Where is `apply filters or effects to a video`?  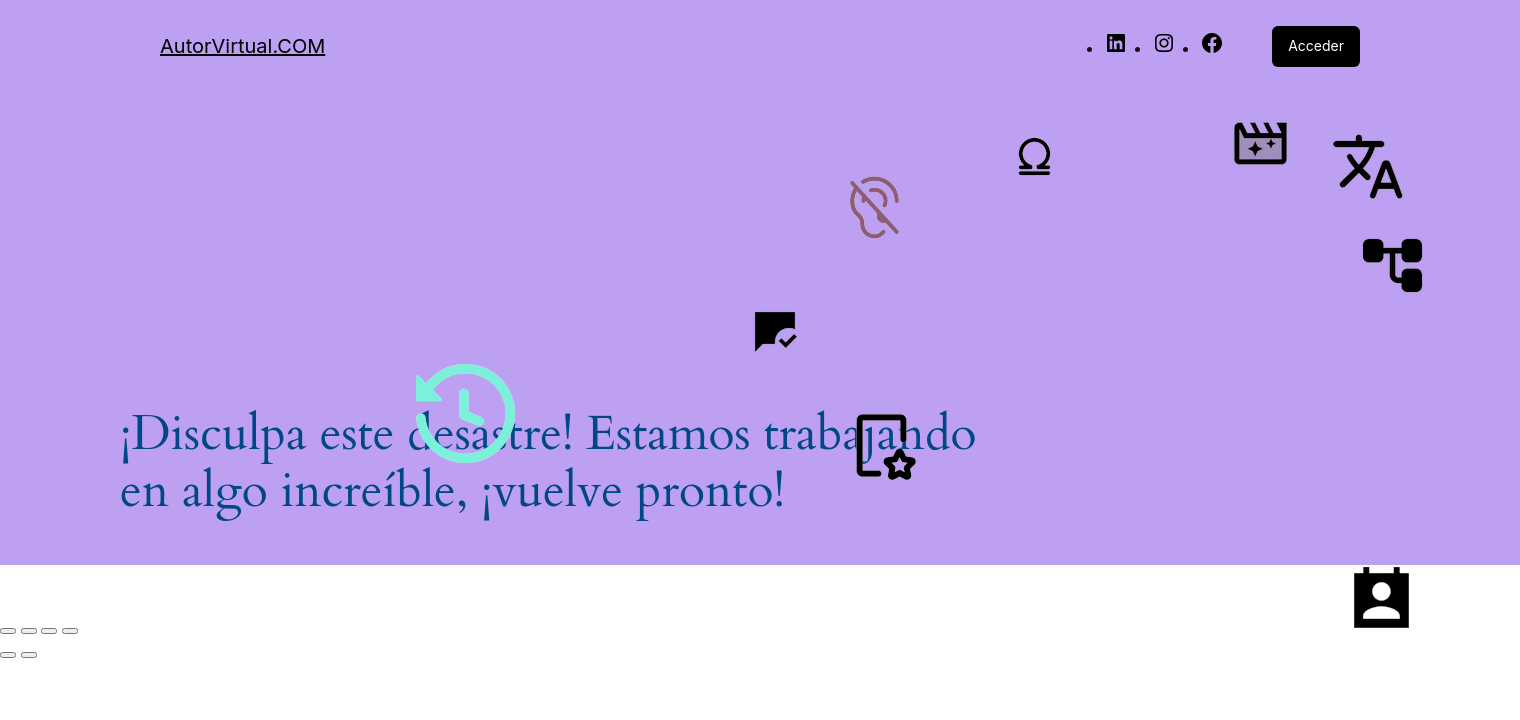 apply filters or effects to a video is located at coordinates (1260, 143).